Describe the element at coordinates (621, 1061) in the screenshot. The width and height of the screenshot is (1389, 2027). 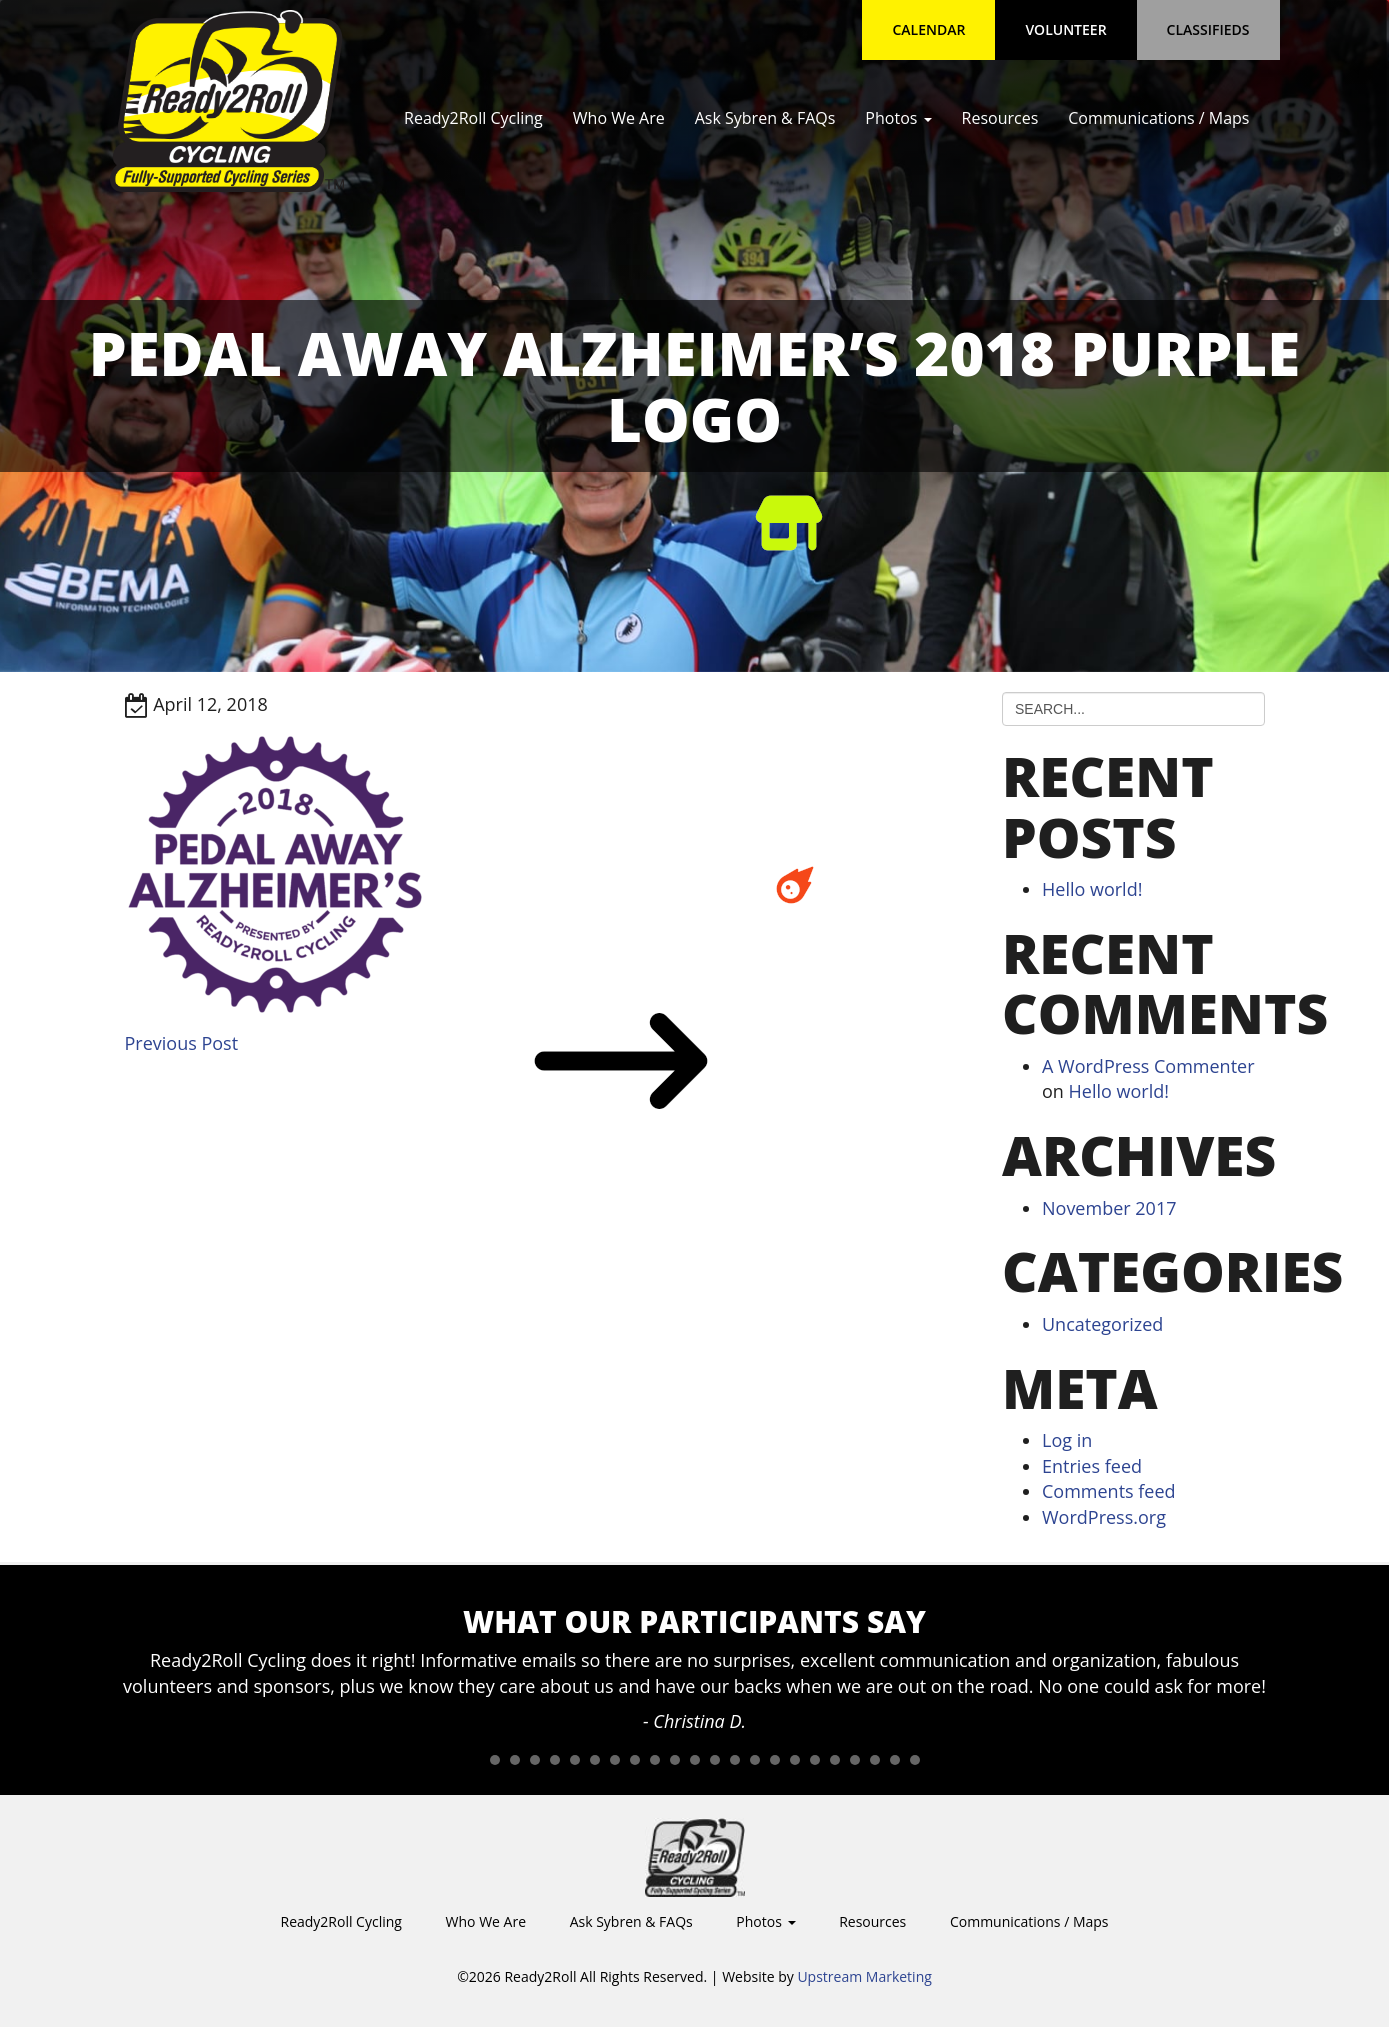
I see `proceed to the next step` at that location.